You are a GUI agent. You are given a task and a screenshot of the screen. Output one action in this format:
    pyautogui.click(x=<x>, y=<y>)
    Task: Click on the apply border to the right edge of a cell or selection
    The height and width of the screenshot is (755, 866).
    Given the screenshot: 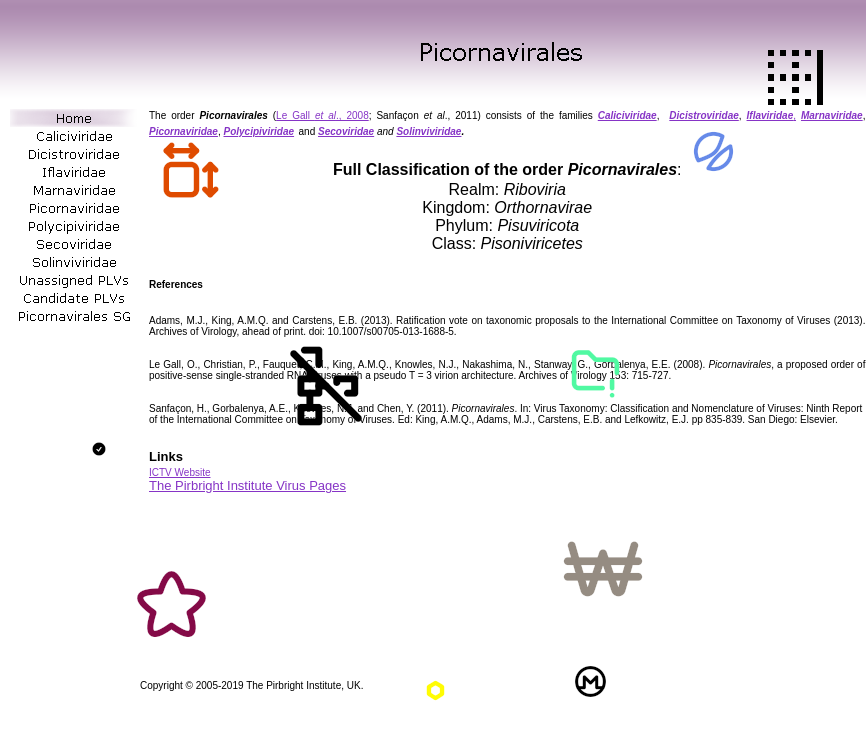 What is the action you would take?
    pyautogui.click(x=795, y=77)
    